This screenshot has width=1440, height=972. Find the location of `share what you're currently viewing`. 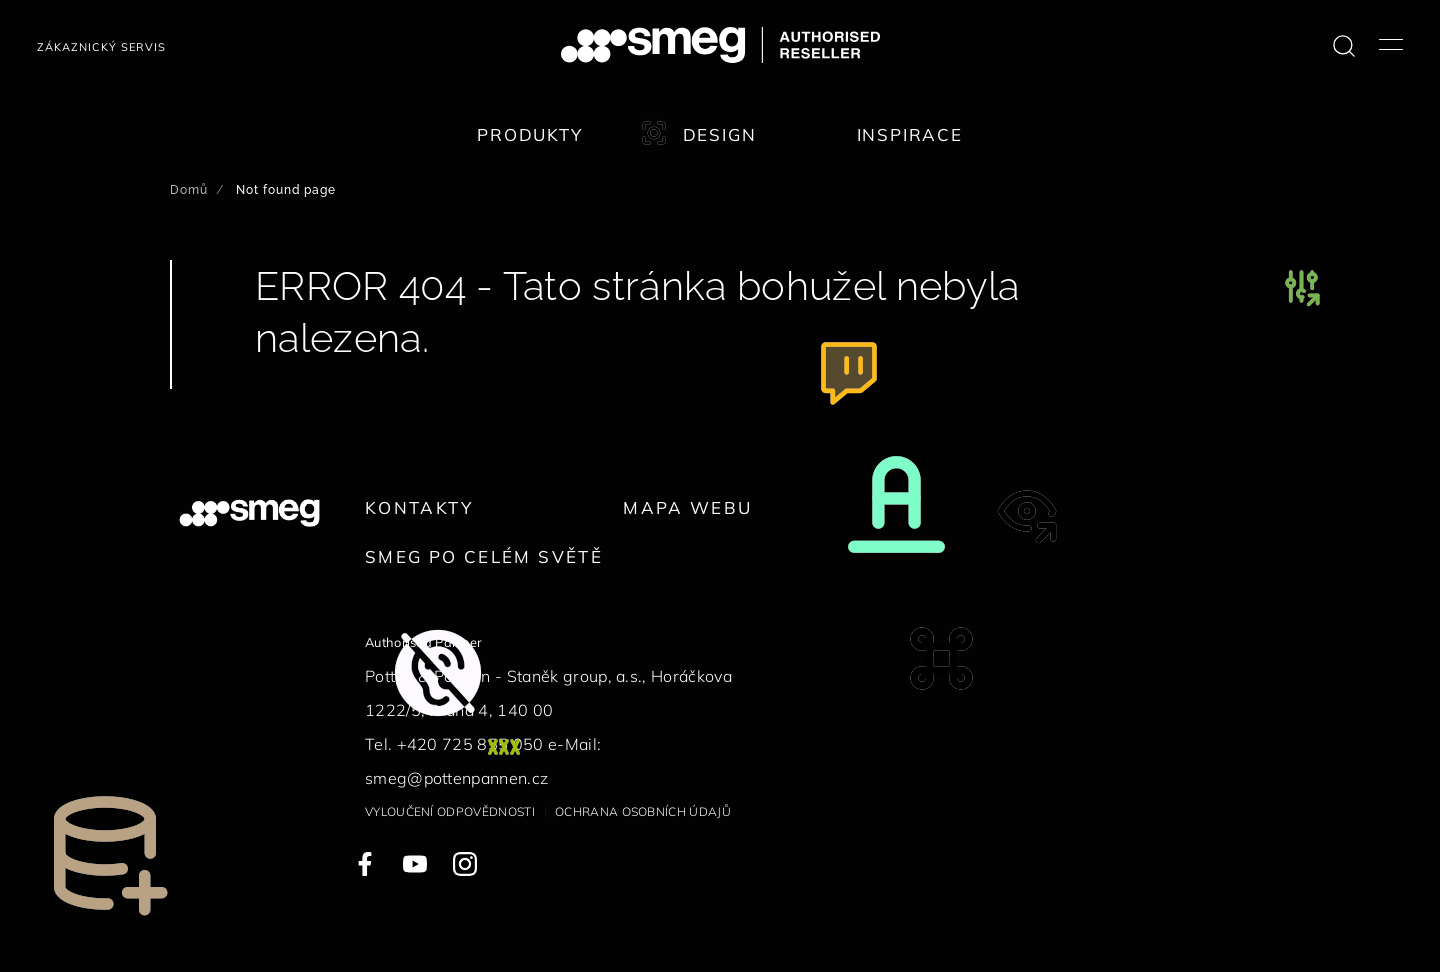

share what you're currently viewing is located at coordinates (1027, 511).